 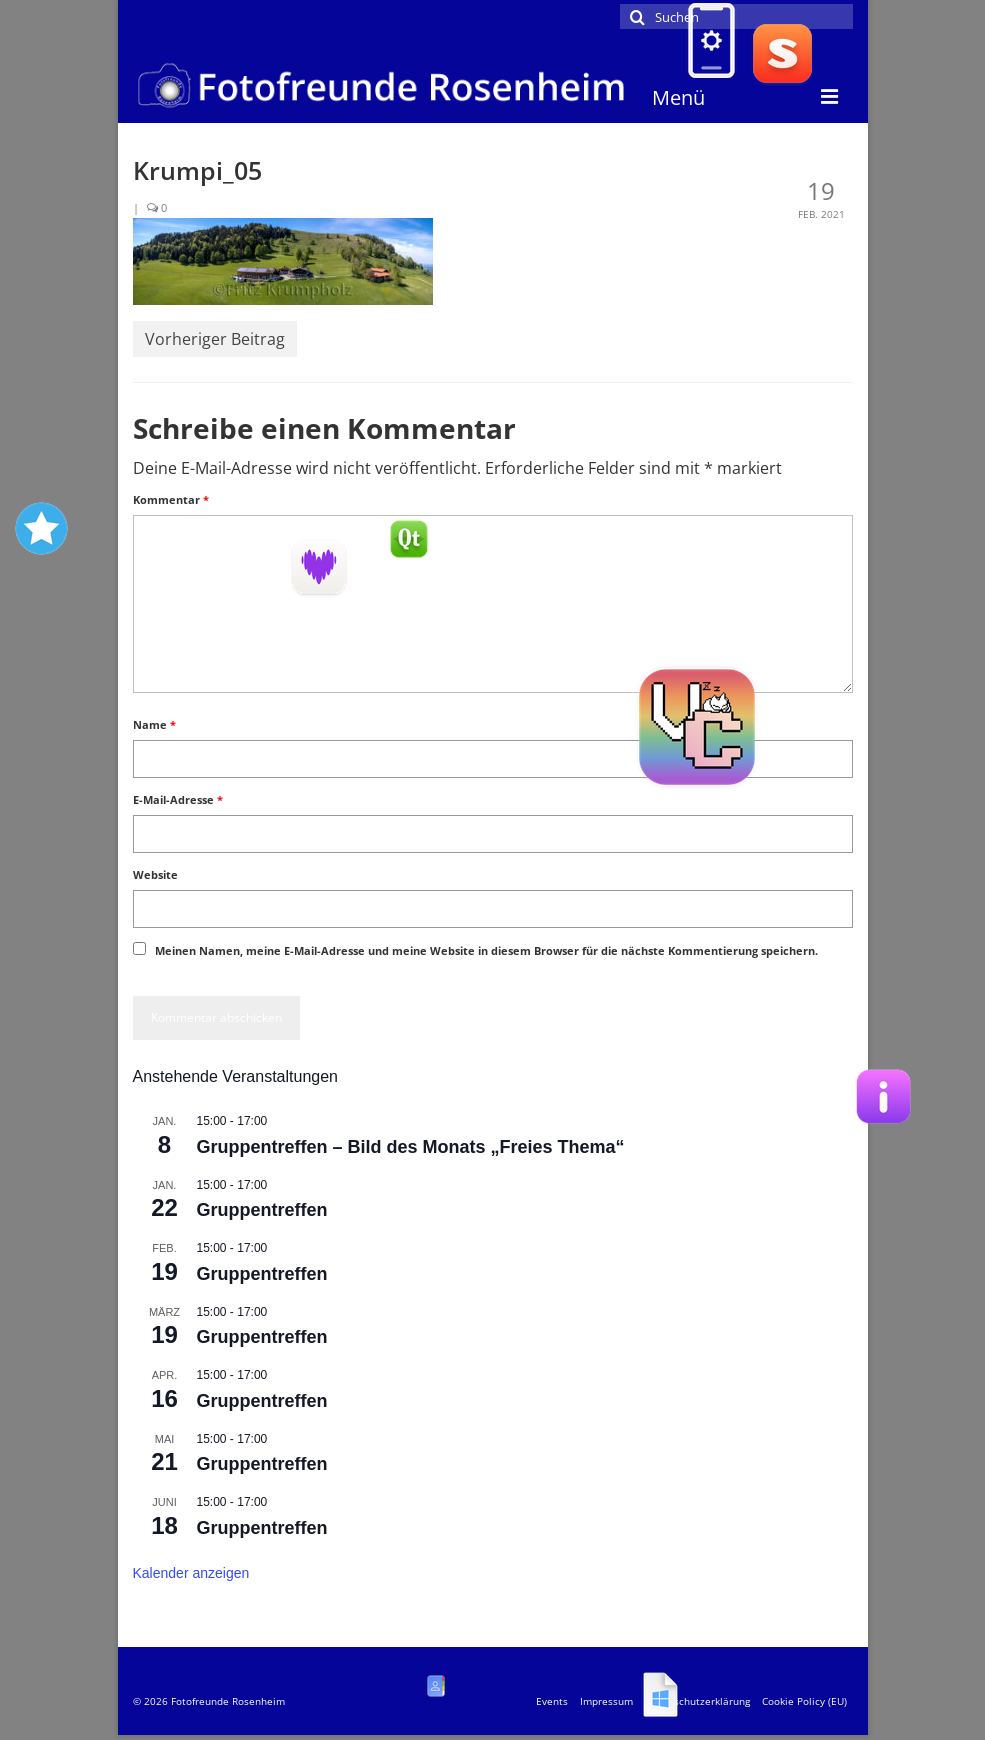 I want to click on open the contacts app, so click(x=436, y=1686).